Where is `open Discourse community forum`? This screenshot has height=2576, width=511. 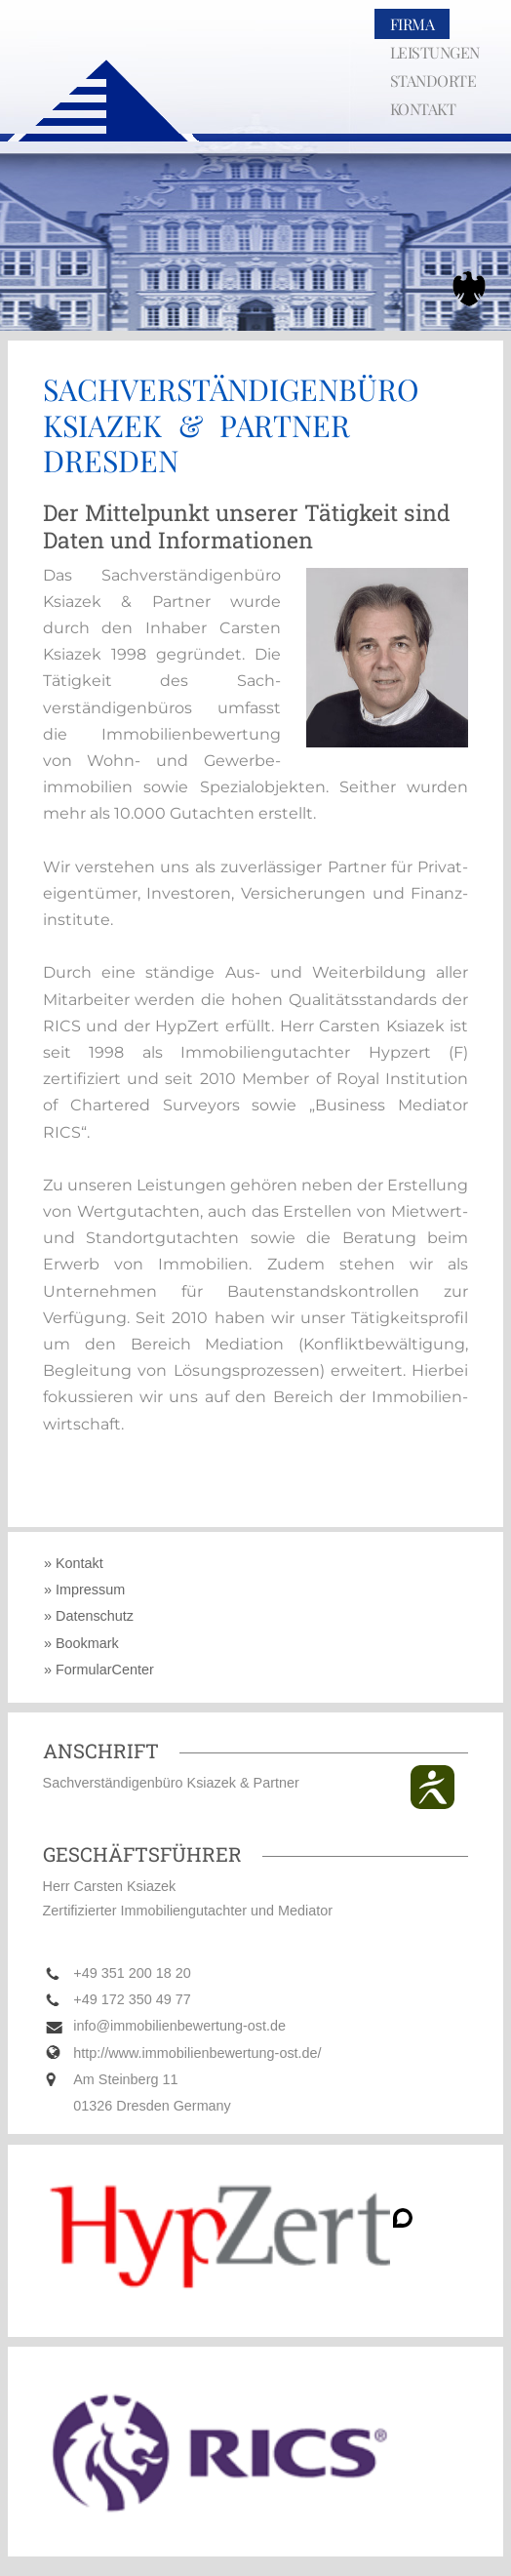 open Discourse community forum is located at coordinates (403, 2218).